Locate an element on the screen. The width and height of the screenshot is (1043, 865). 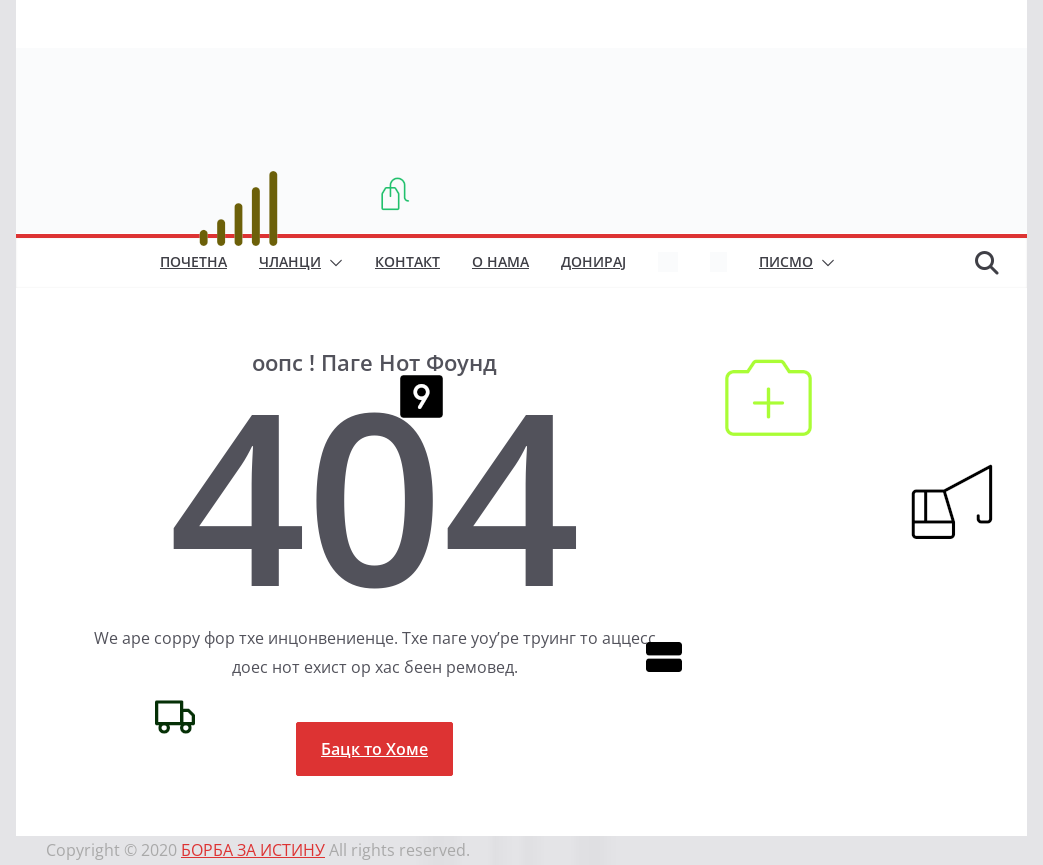
add a new photo is located at coordinates (768, 399).